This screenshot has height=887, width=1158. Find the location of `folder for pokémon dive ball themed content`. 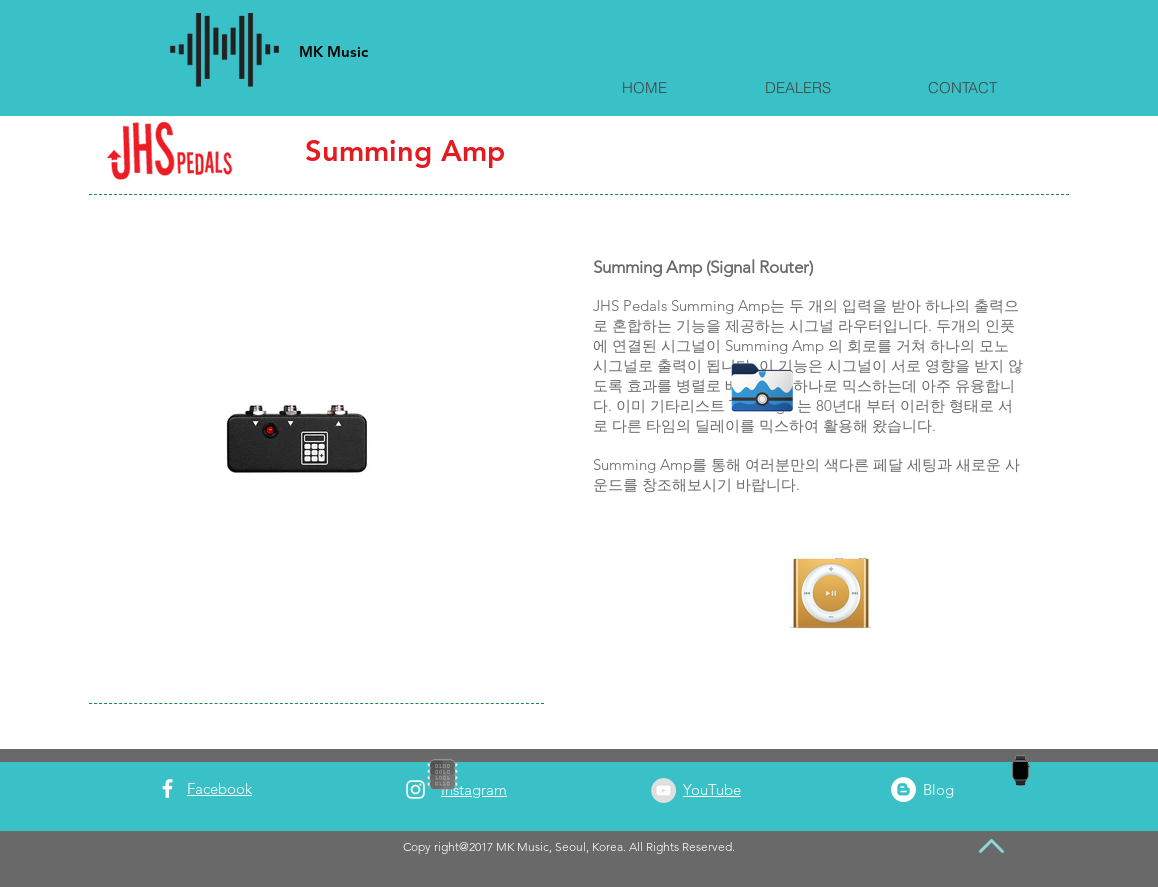

folder for pokémon dive ball themed content is located at coordinates (762, 389).